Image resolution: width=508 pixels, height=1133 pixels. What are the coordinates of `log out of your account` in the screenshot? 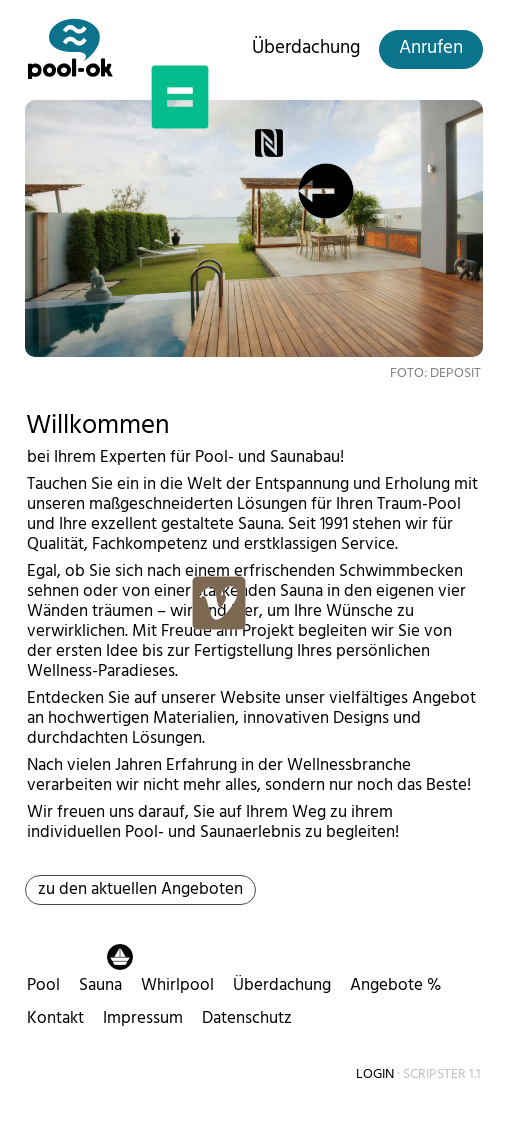 It's located at (326, 191).